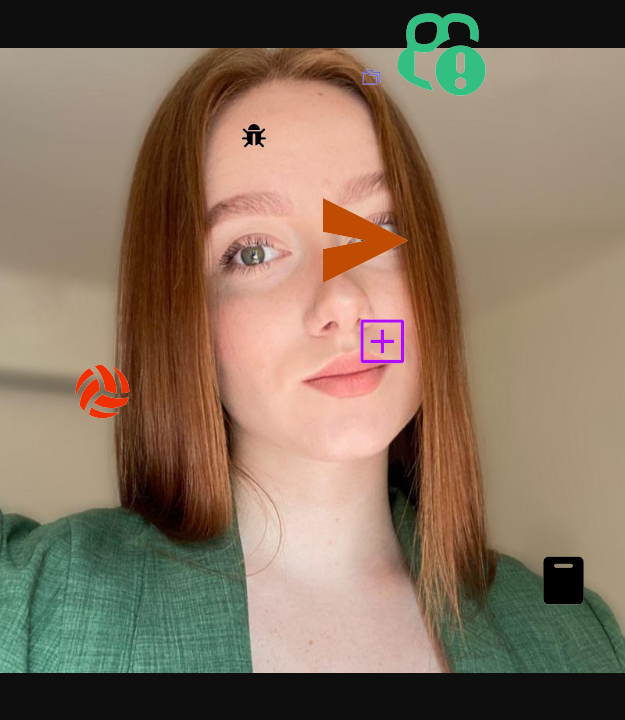 The width and height of the screenshot is (625, 720). Describe the element at coordinates (365, 240) in the screenshot. I see `send a message or submit content` at that location.